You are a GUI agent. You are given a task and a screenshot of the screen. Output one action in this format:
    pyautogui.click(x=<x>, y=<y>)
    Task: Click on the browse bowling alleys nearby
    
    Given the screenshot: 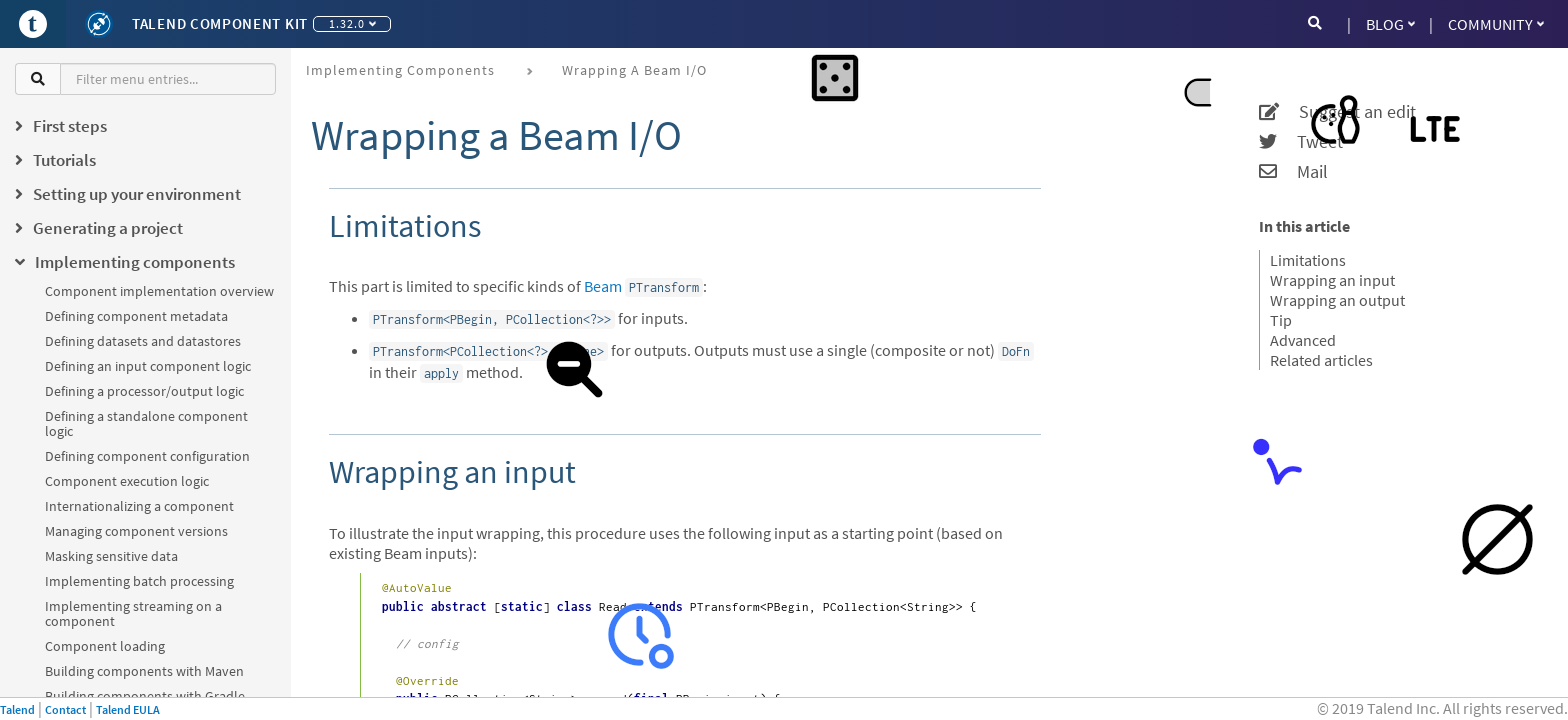 What is the action you would take?
    pyautogui.click(x=1335, y=119)
    